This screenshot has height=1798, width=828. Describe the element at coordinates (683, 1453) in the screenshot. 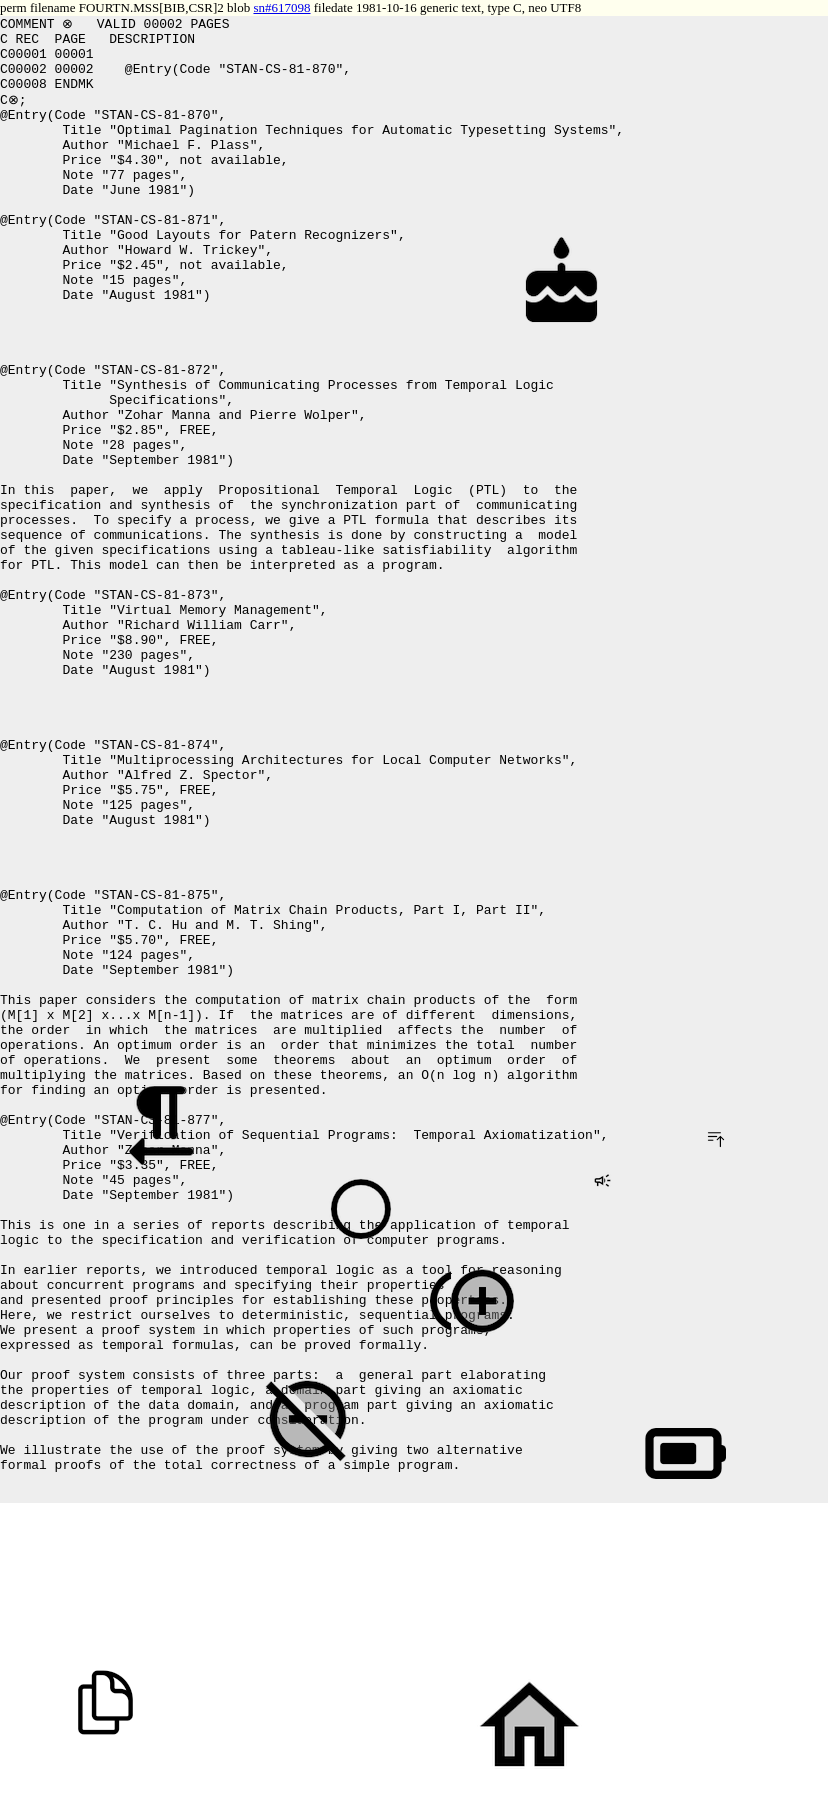

I see `indicates battery level at 75%` at that location.